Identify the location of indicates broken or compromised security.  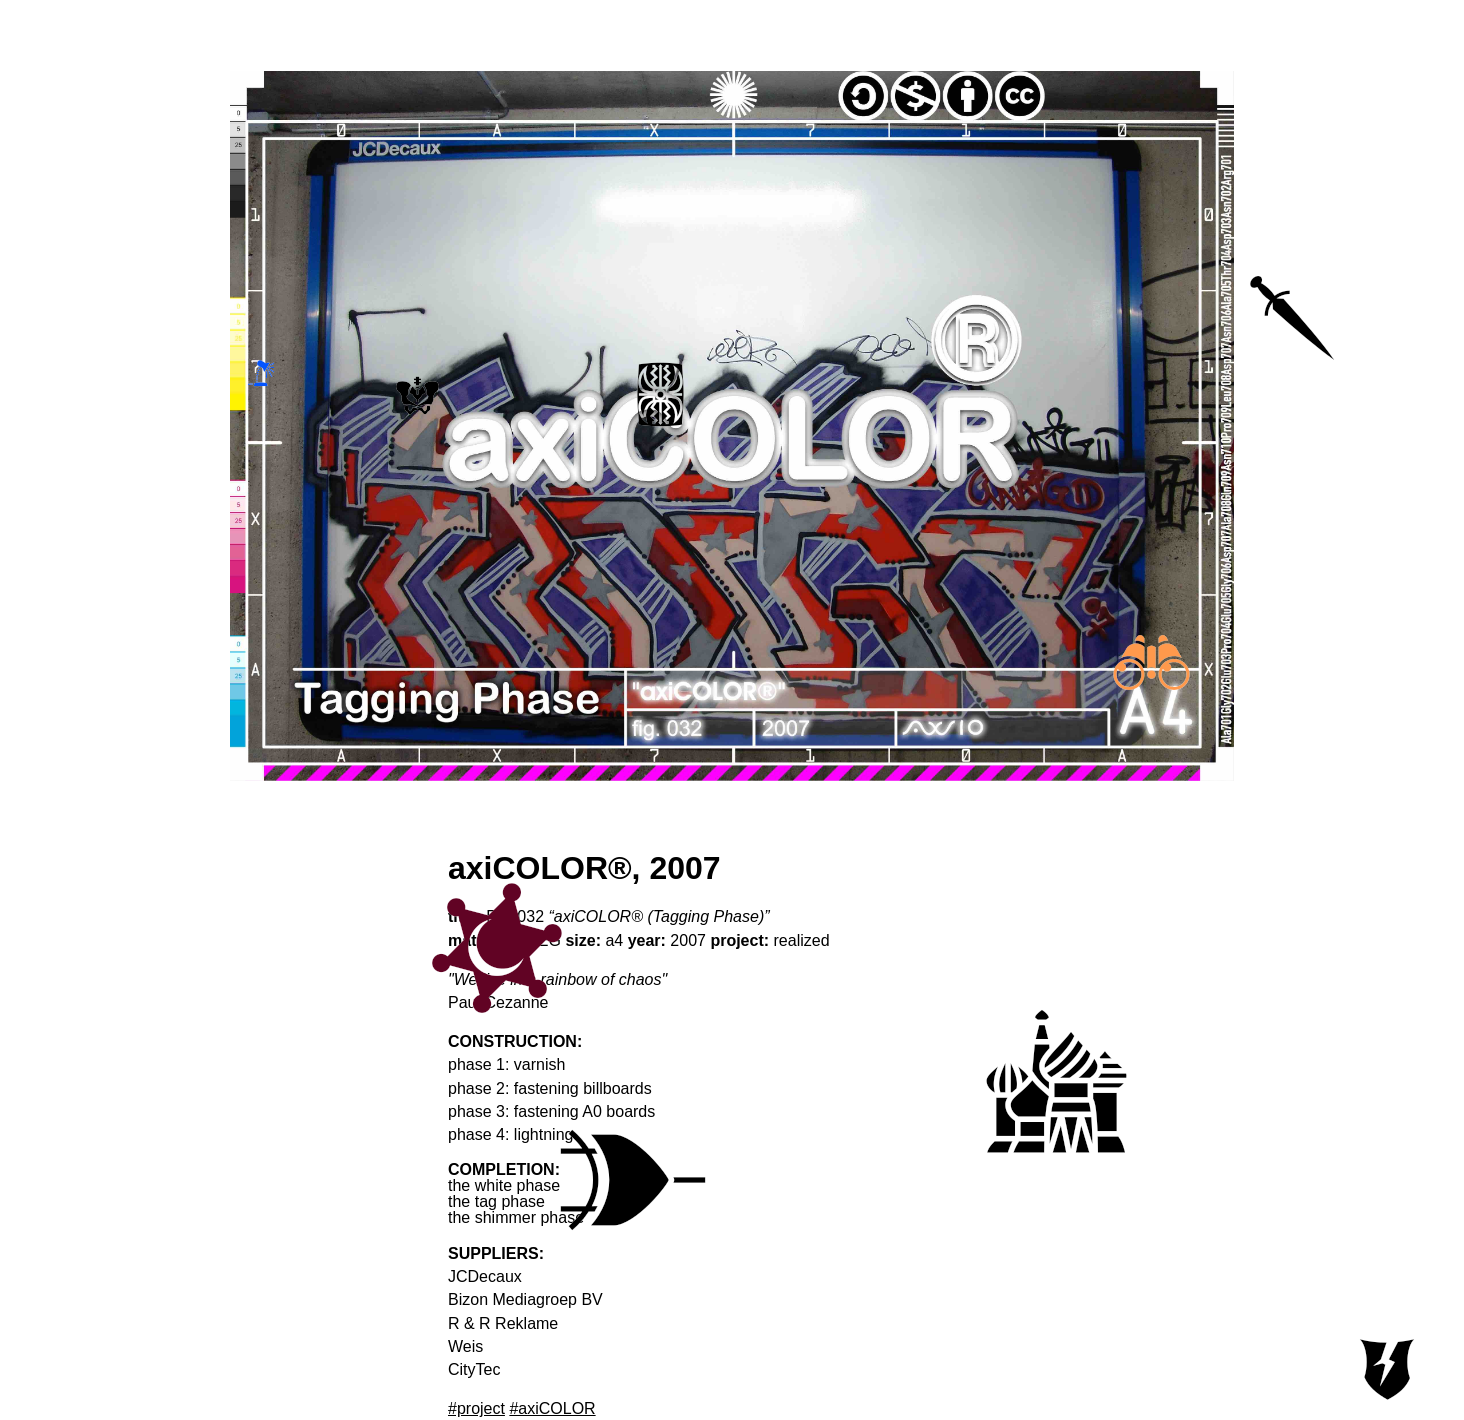
(1386, 1369).